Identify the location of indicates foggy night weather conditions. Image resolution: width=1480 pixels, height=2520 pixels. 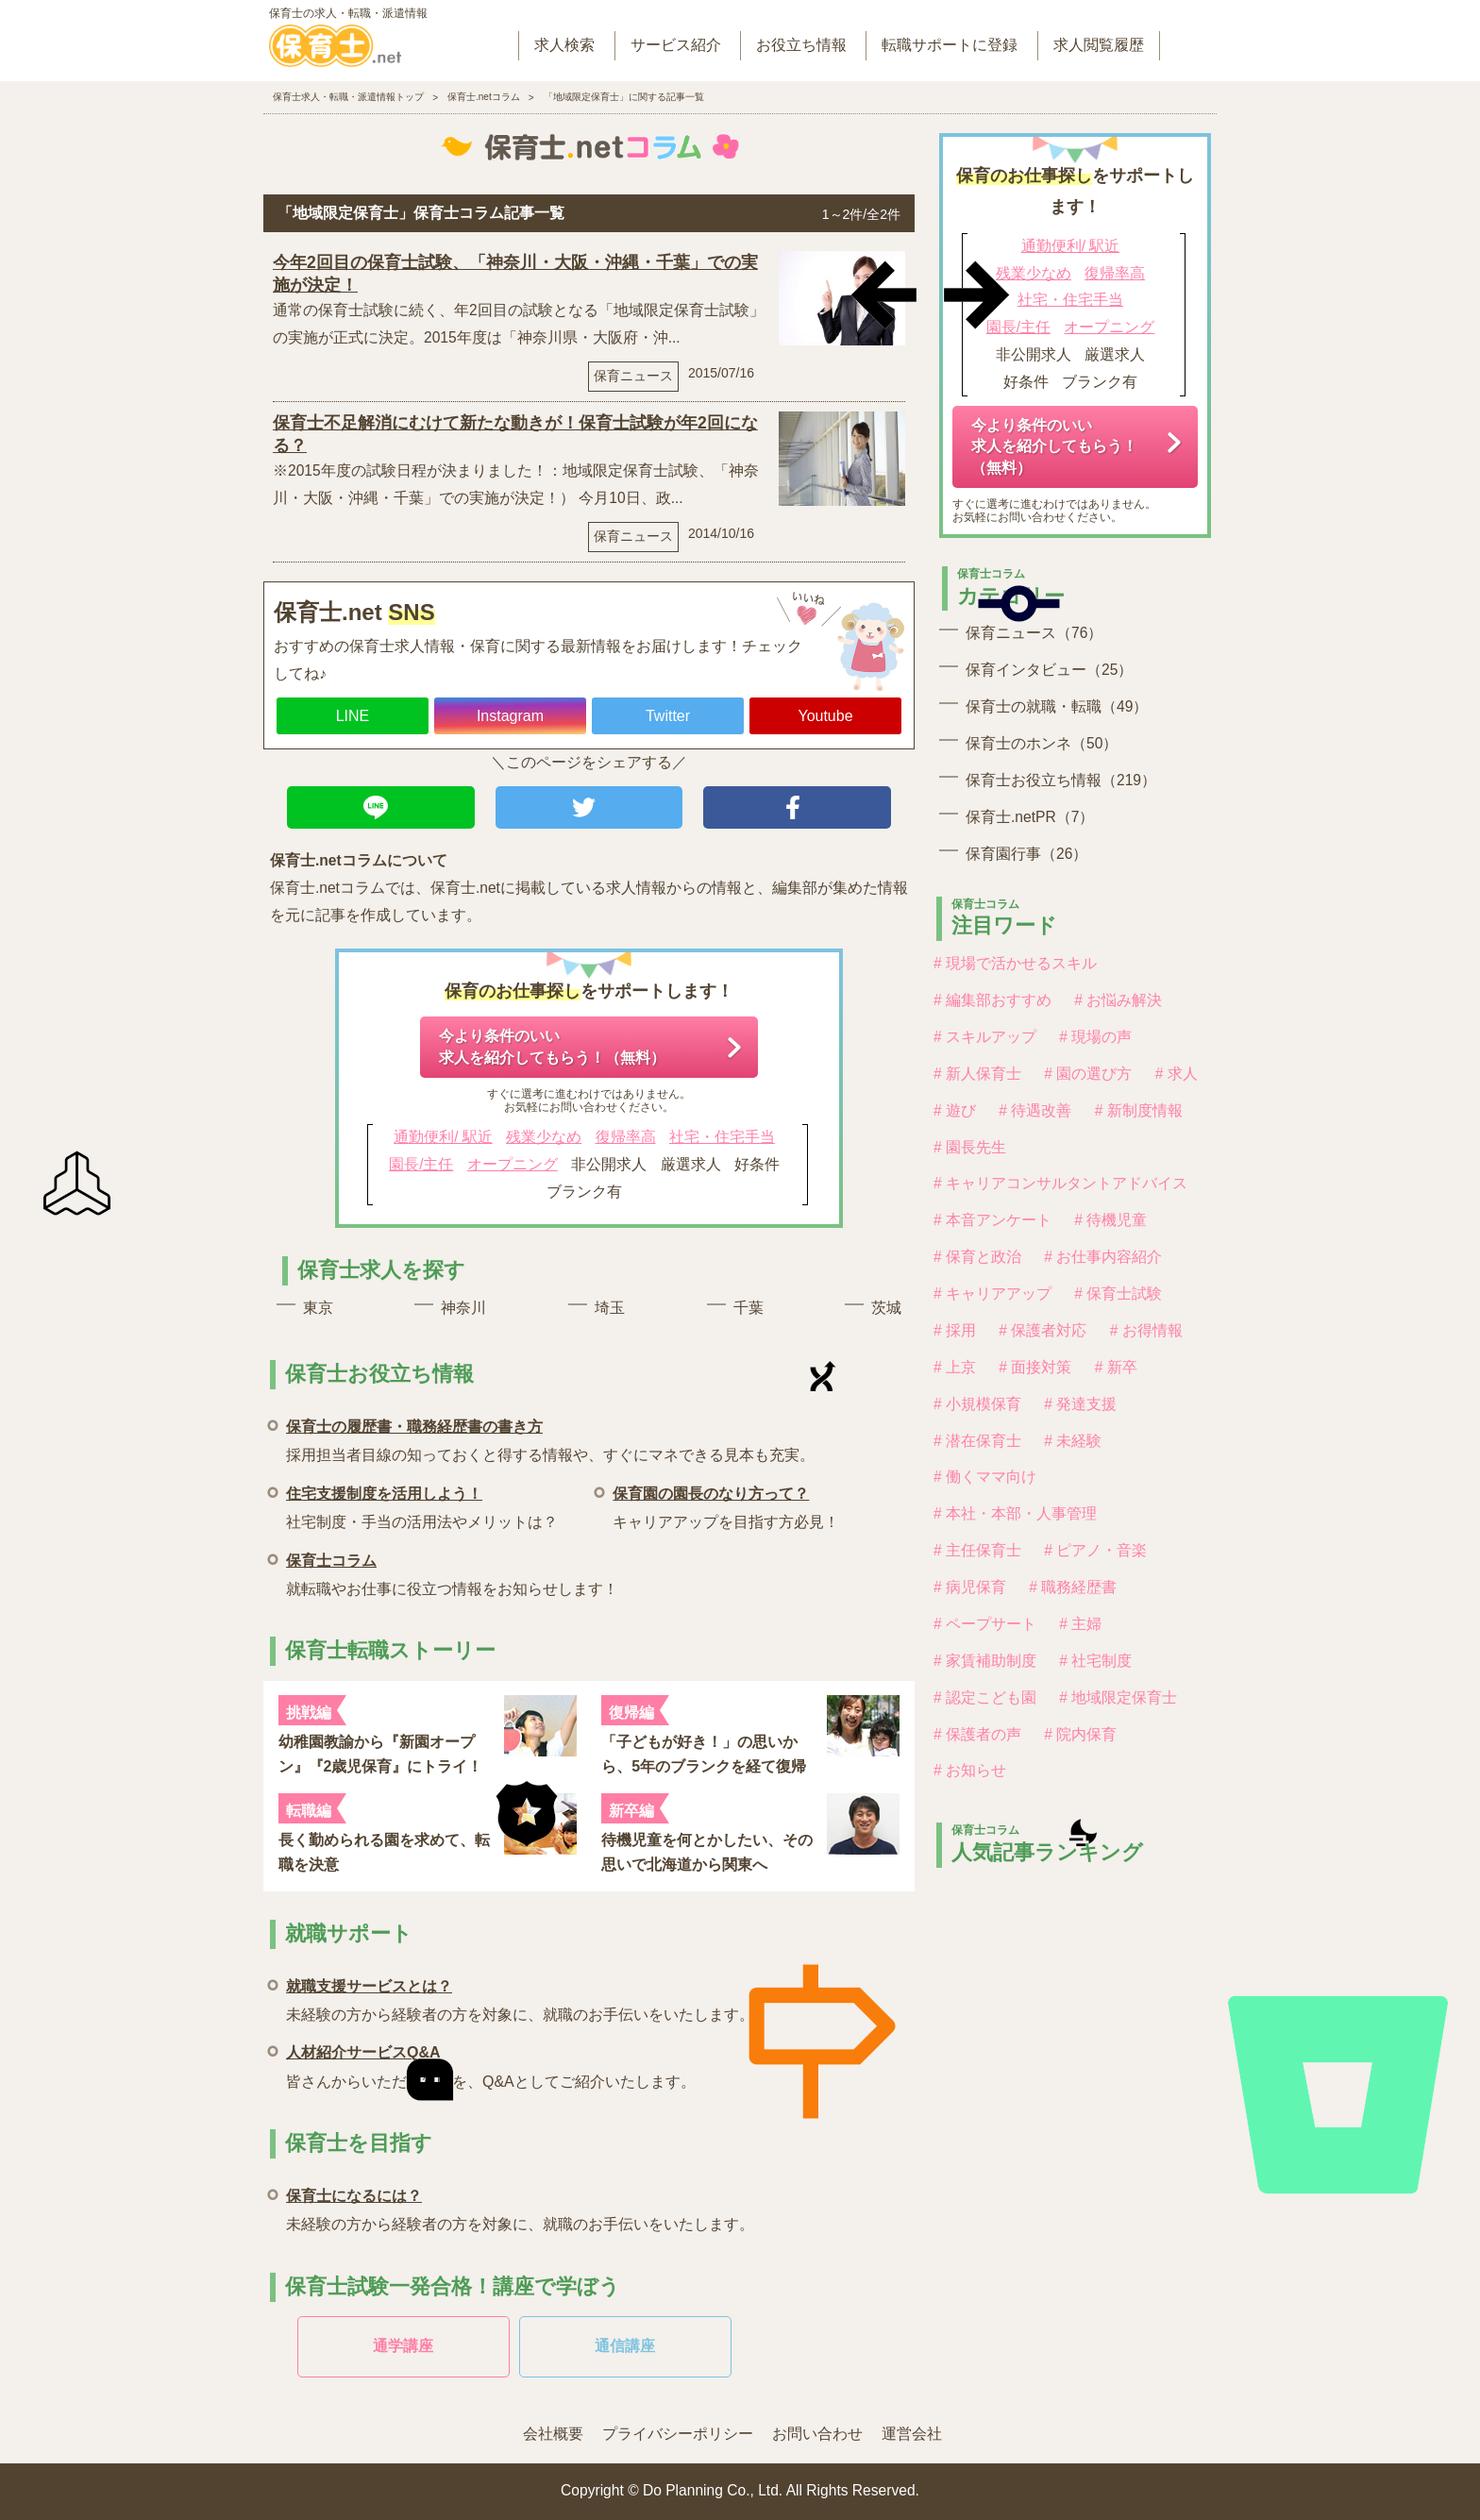
(1083, 1832).